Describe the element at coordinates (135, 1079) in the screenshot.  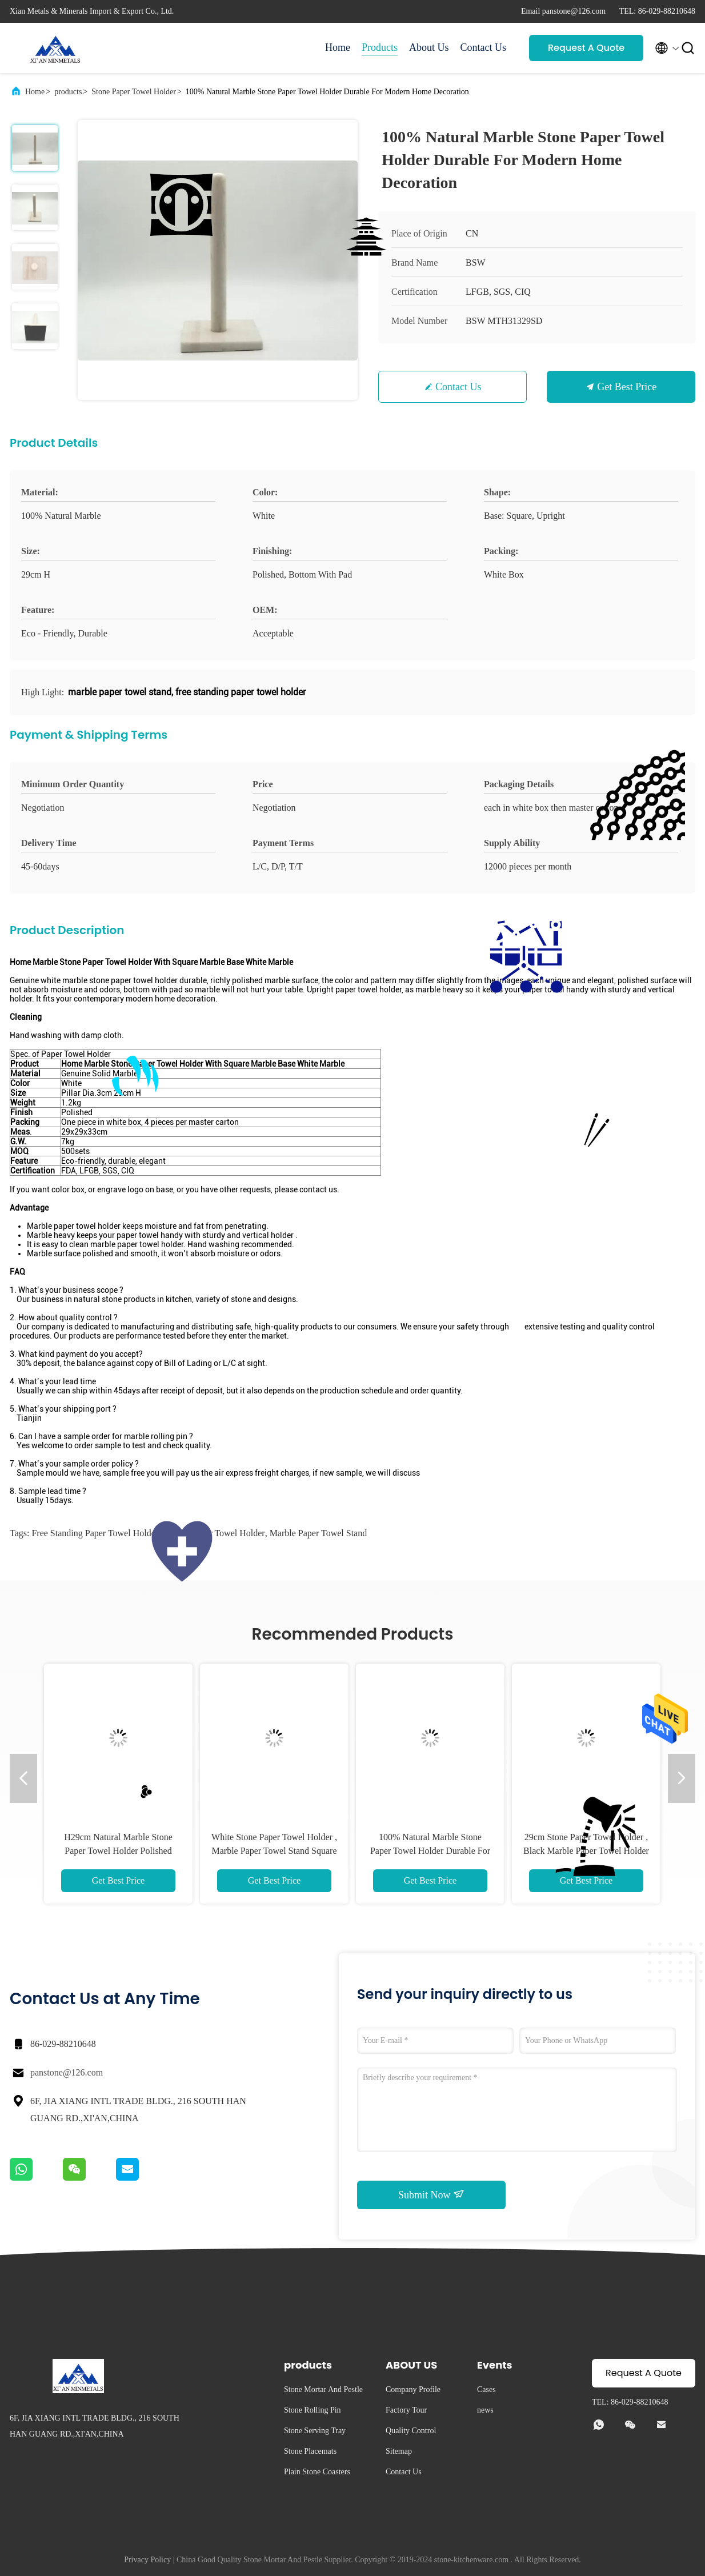
I see `activate grab or snatch ability` at that location.